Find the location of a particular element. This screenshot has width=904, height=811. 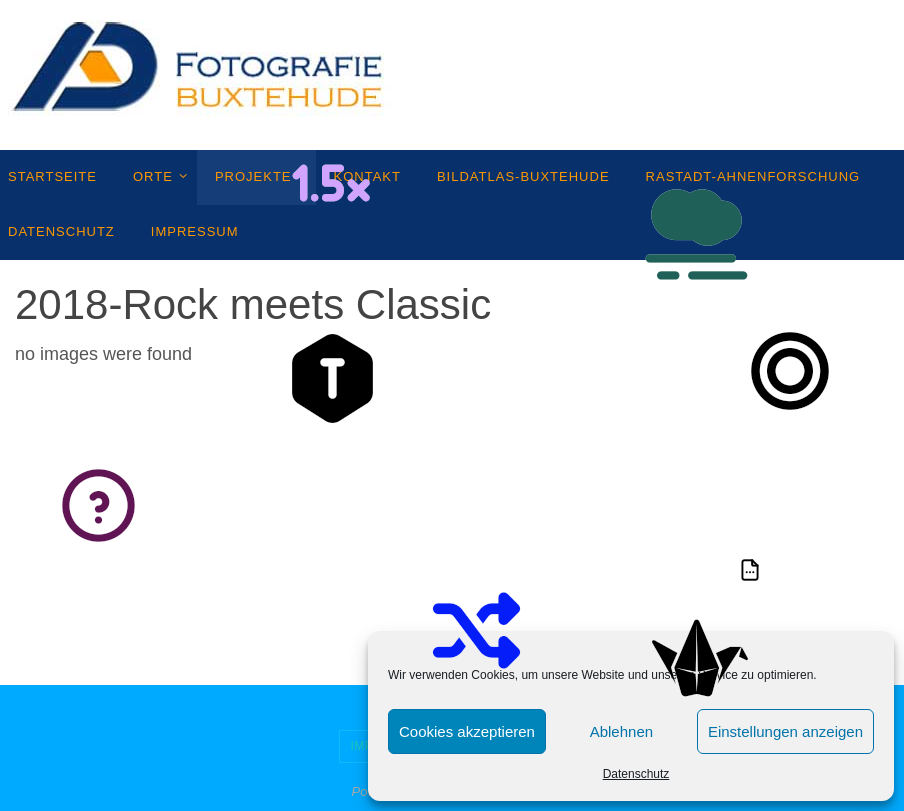

start recording audio or video is located at coordinates (790, 371).